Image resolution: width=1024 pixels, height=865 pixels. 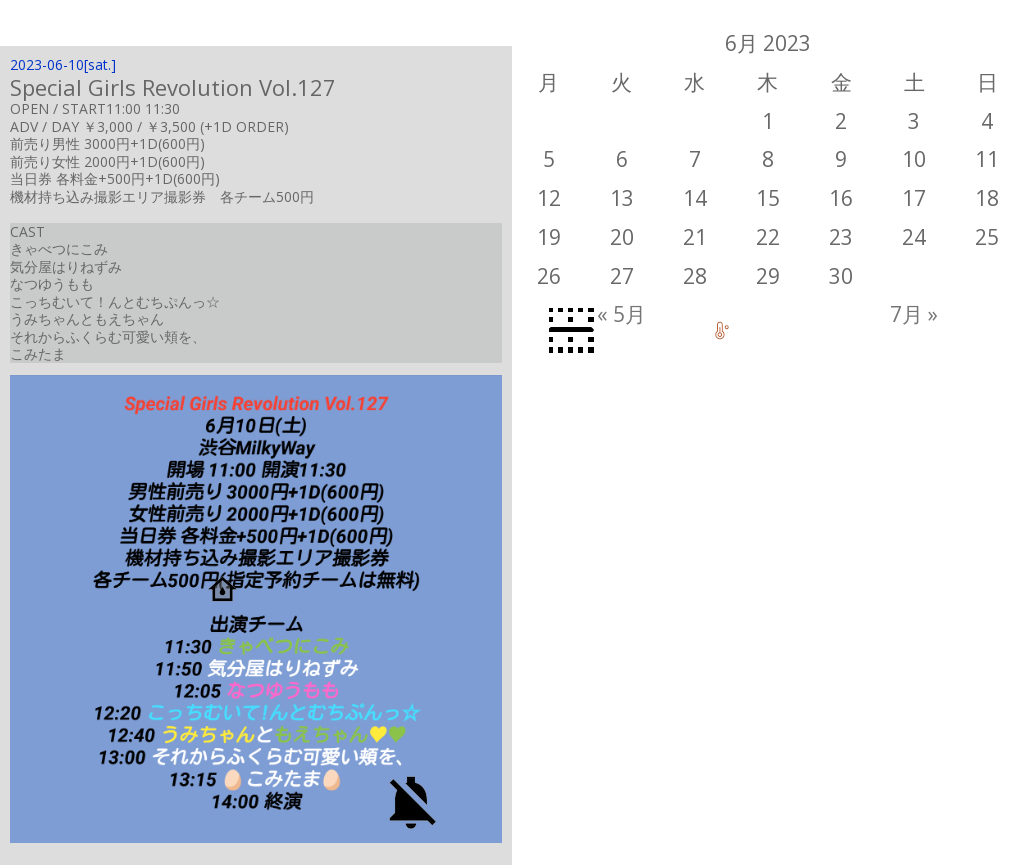 What do you see at coordinates (720, 330) in the screenshot?
I see `view current temperature` at bounding box center [720, 330].